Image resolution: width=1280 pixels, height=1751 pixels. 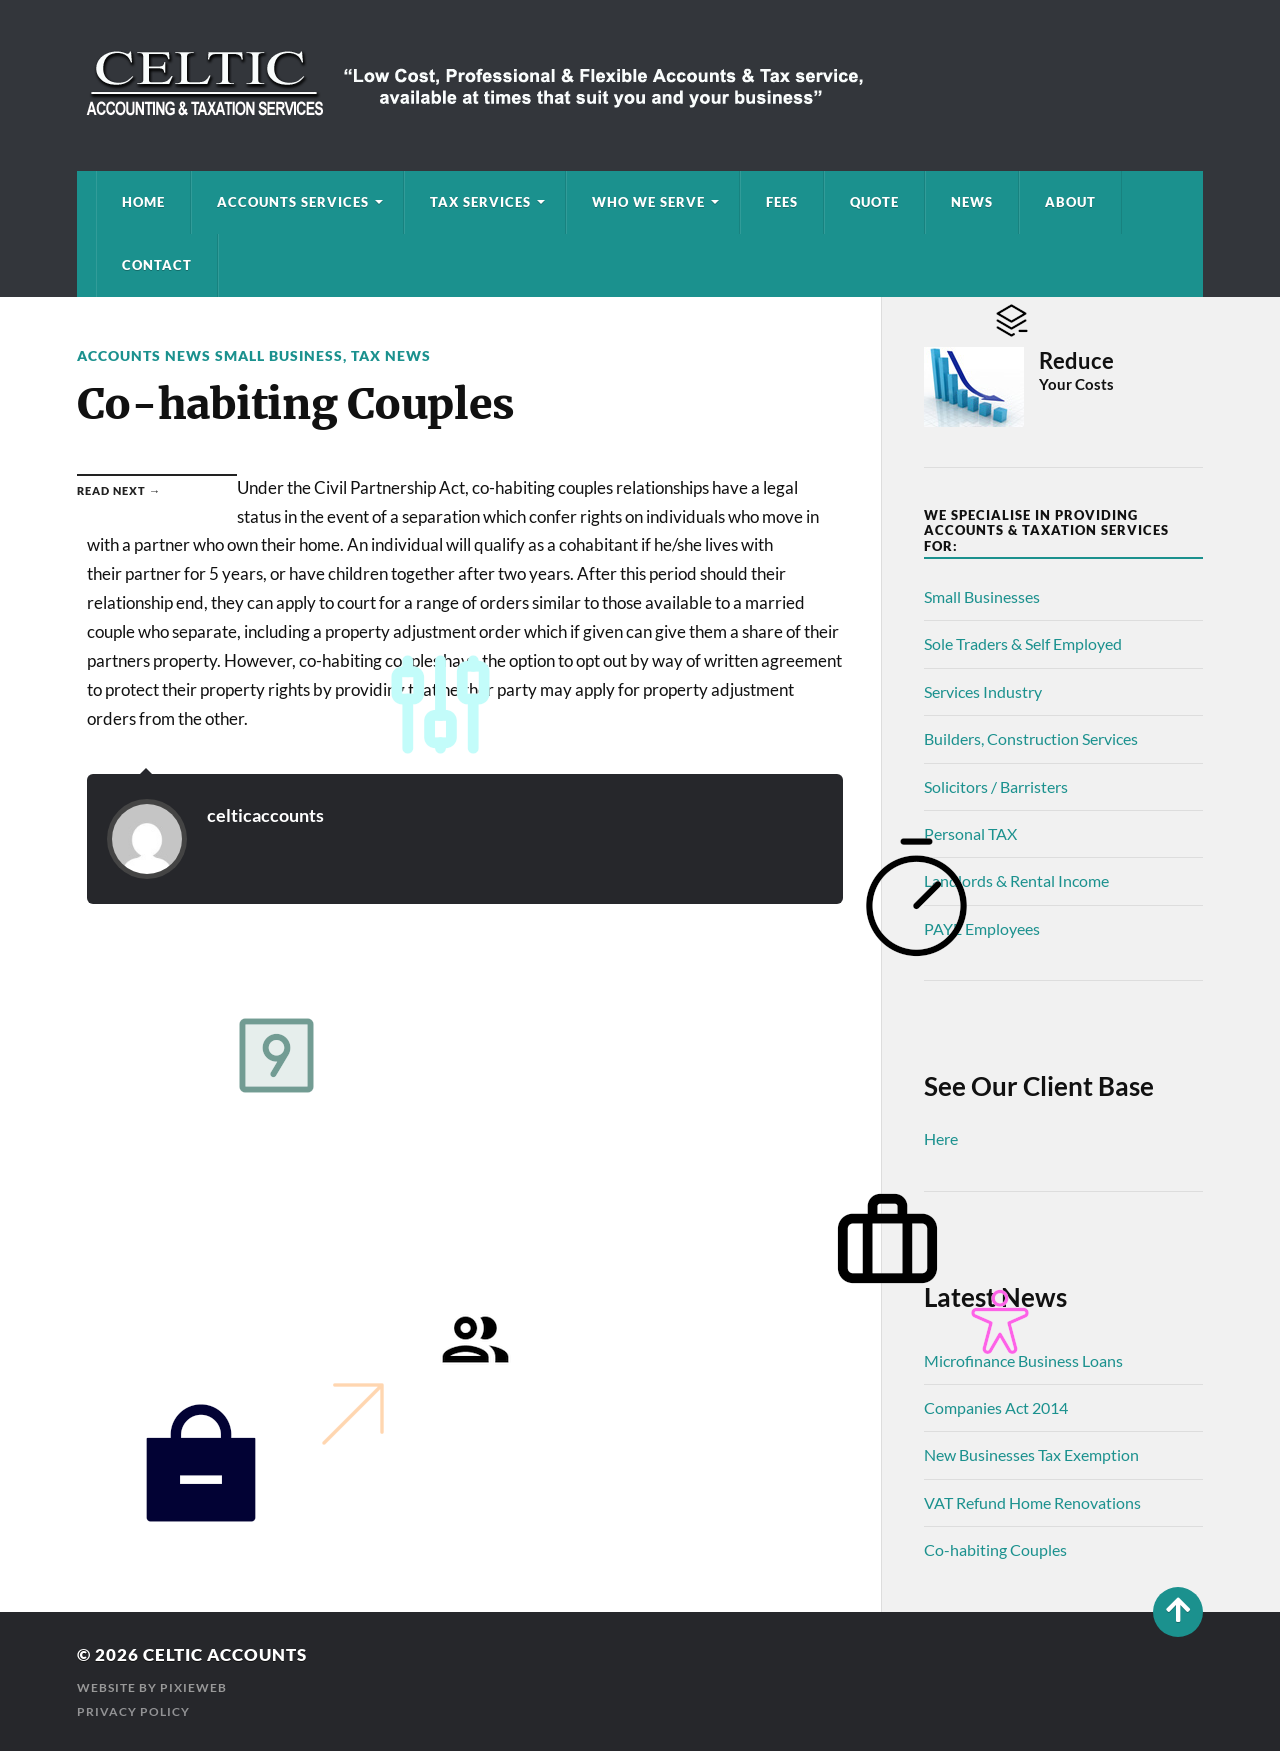 What do you see at coordinates (475, 1339) in the screenshot?
I see `view group members` at bounding box center [475, 1339].